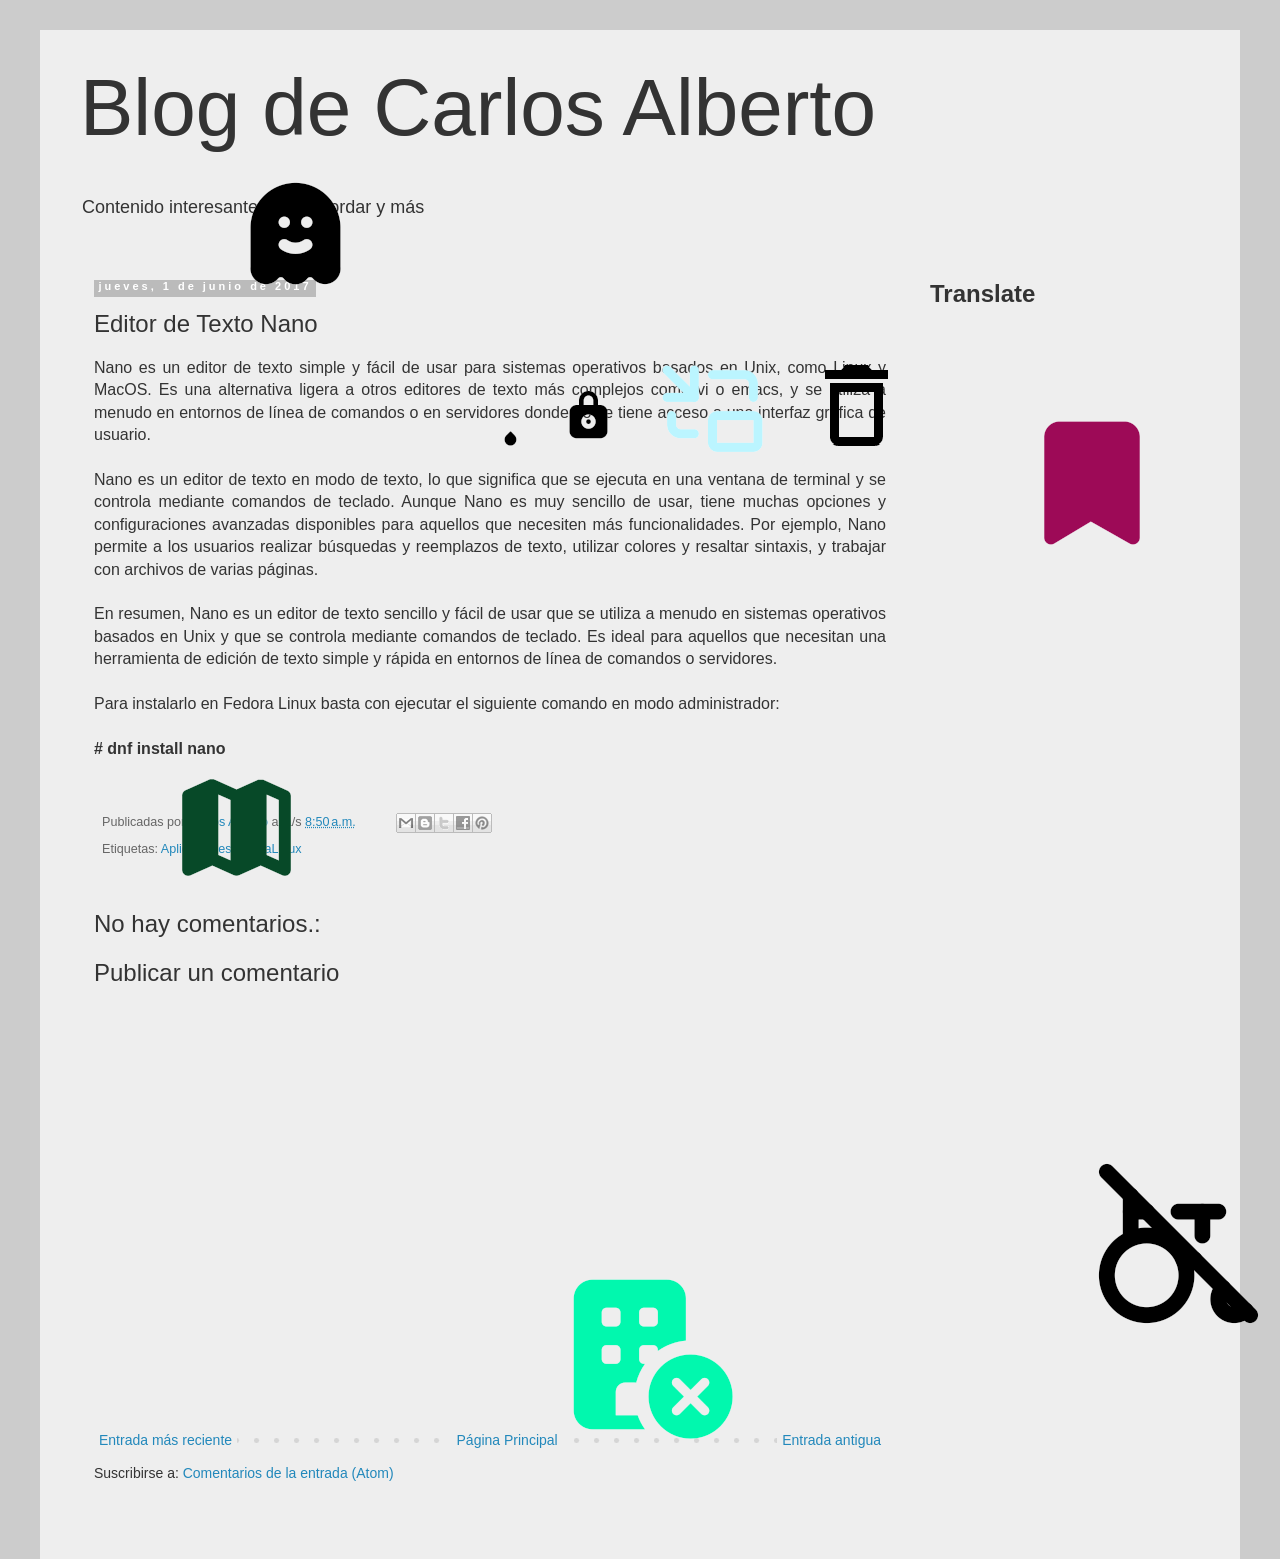 The width and height of the screenshot is (1280, 1559). Describe the element at coordinates (588, 414) in the screenshot. I see `lock or secure this item` at that location.